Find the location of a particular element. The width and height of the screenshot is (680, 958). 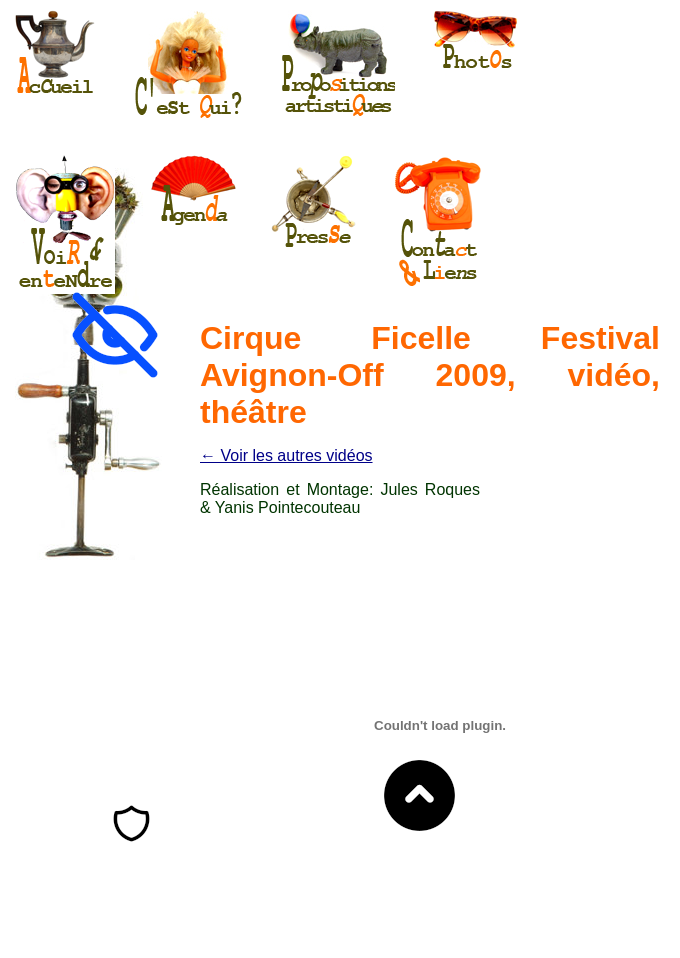

access security settings is located at coordinates (131, 823).